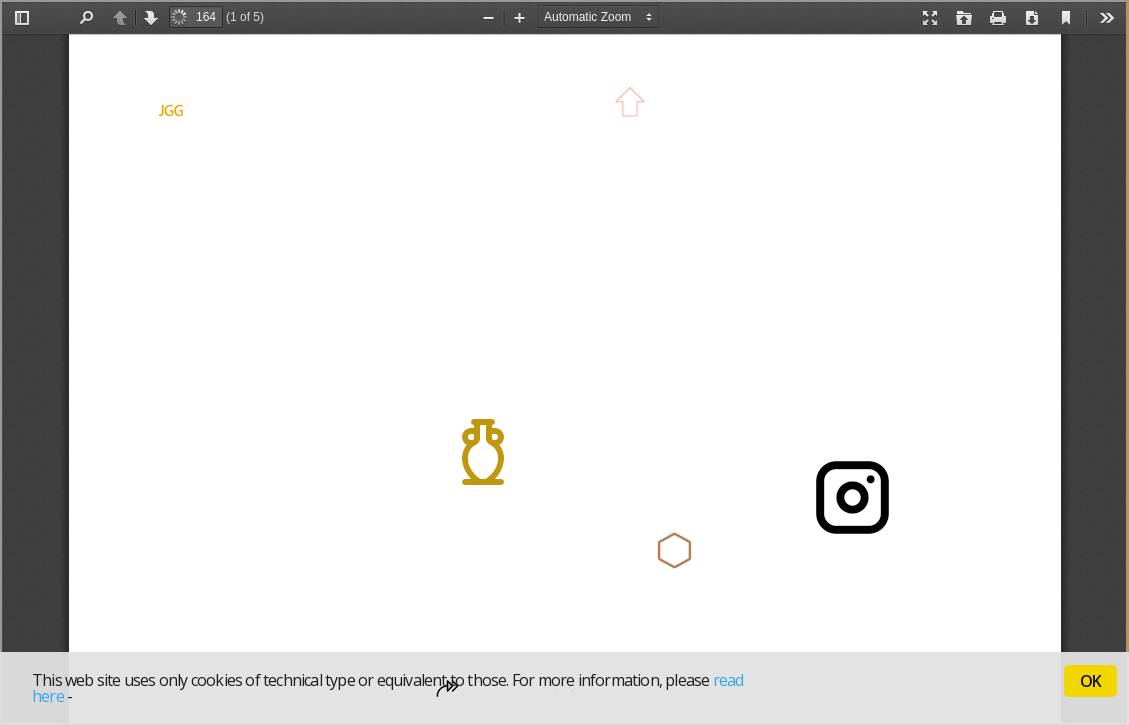 The image size is (1129, 725). I want to click on open Instagram app, so click(852, 497).